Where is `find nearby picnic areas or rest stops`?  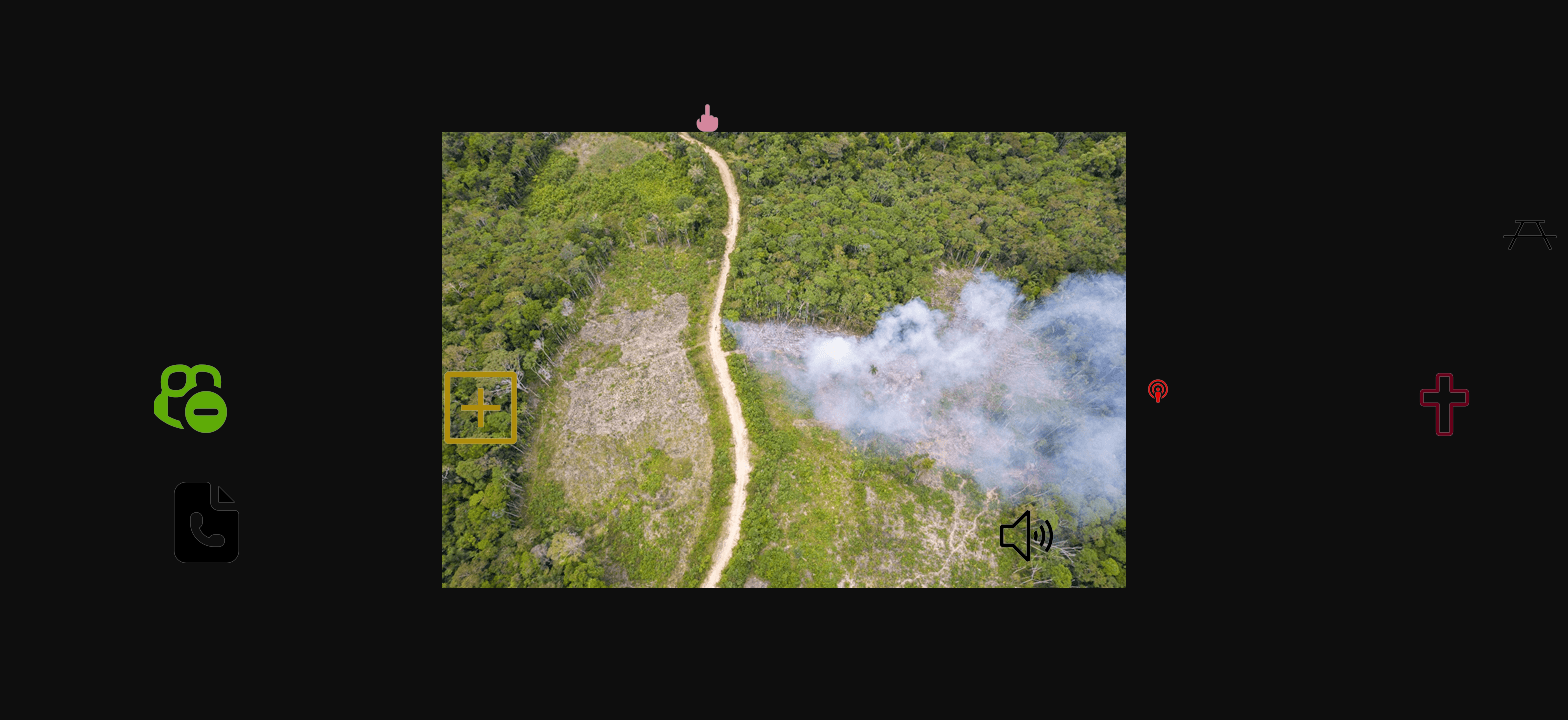 find nearby picnic areas or rest stops is located at coordinates (1530, 235).